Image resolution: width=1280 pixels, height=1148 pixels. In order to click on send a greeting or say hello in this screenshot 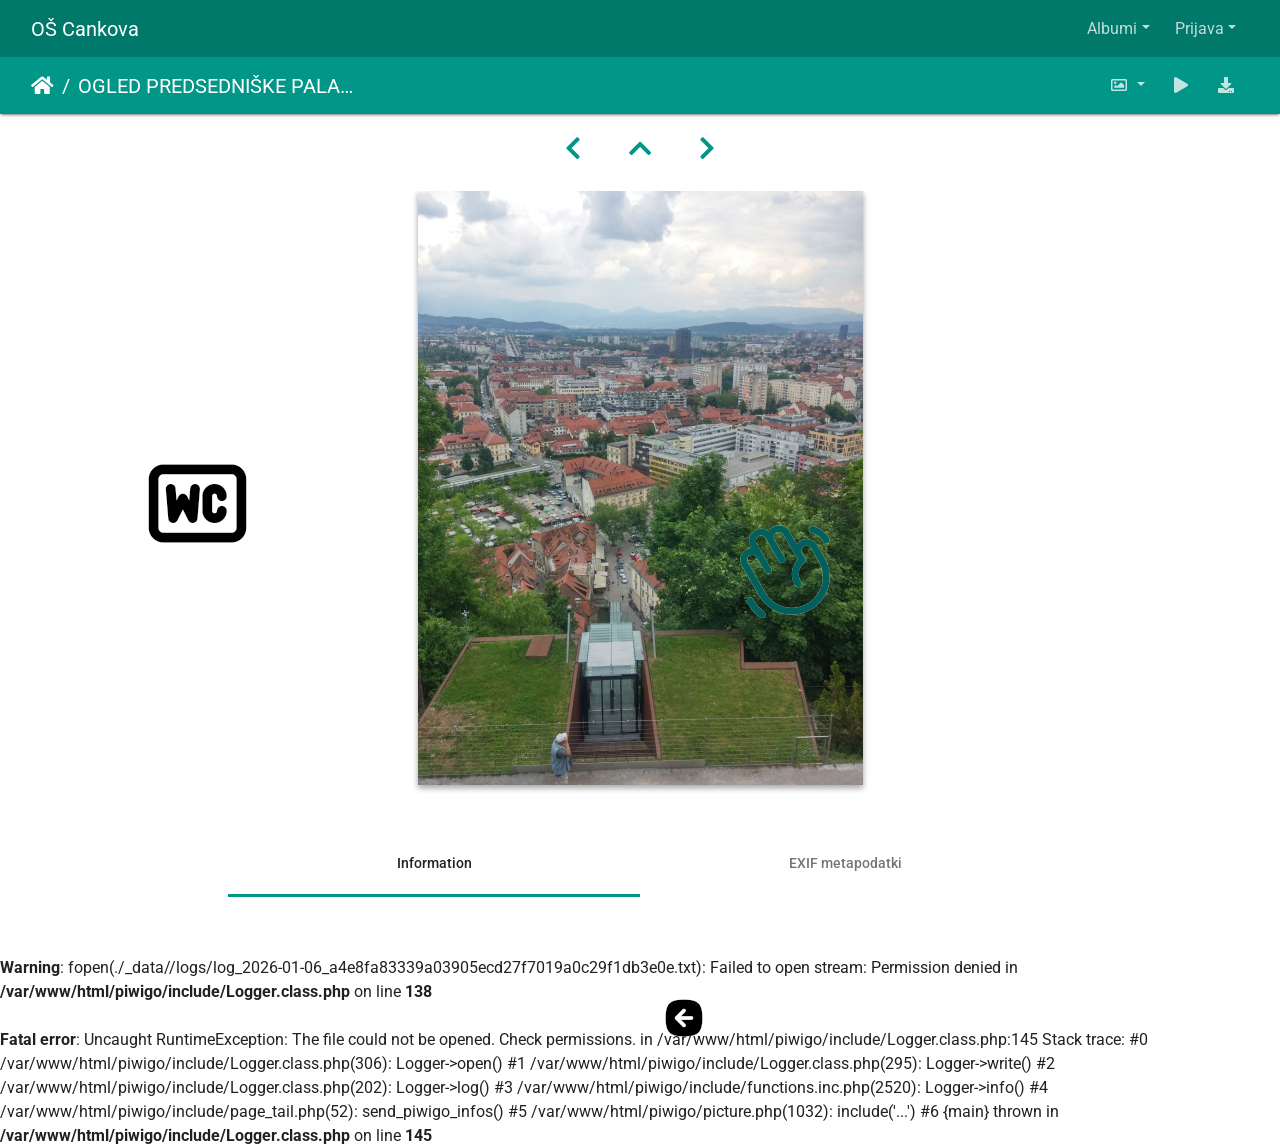, I will do `click(785, 570)`.